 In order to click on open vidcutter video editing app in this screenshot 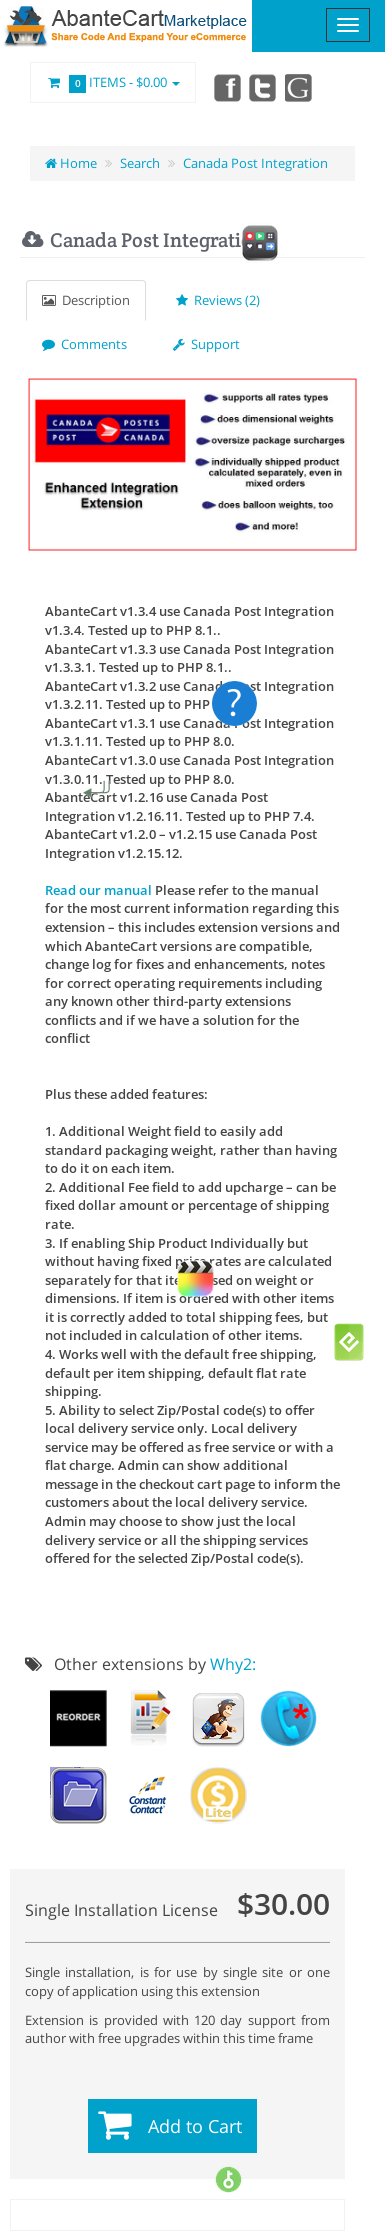, I will do `click(195, 1278)`.